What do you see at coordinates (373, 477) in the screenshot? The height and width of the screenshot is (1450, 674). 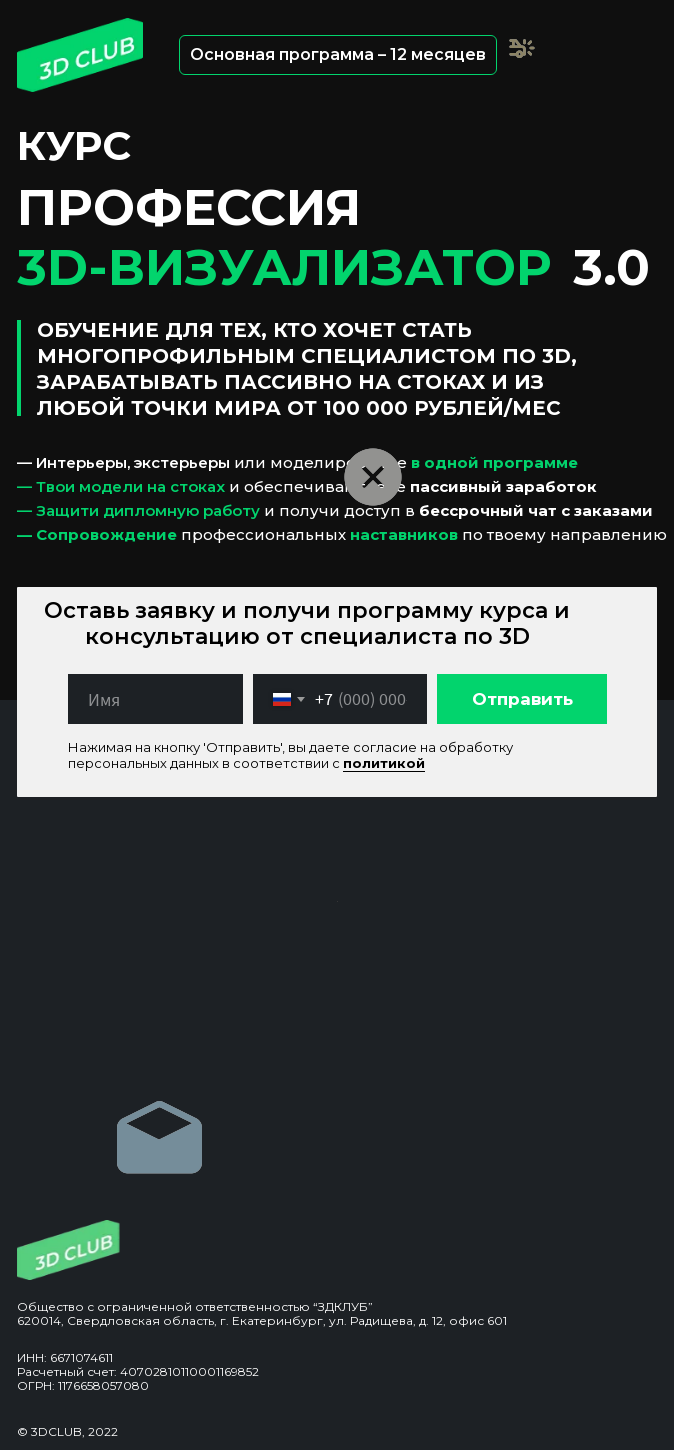 I see `close or dismiss a dialog` at bounding box center [373, 477].